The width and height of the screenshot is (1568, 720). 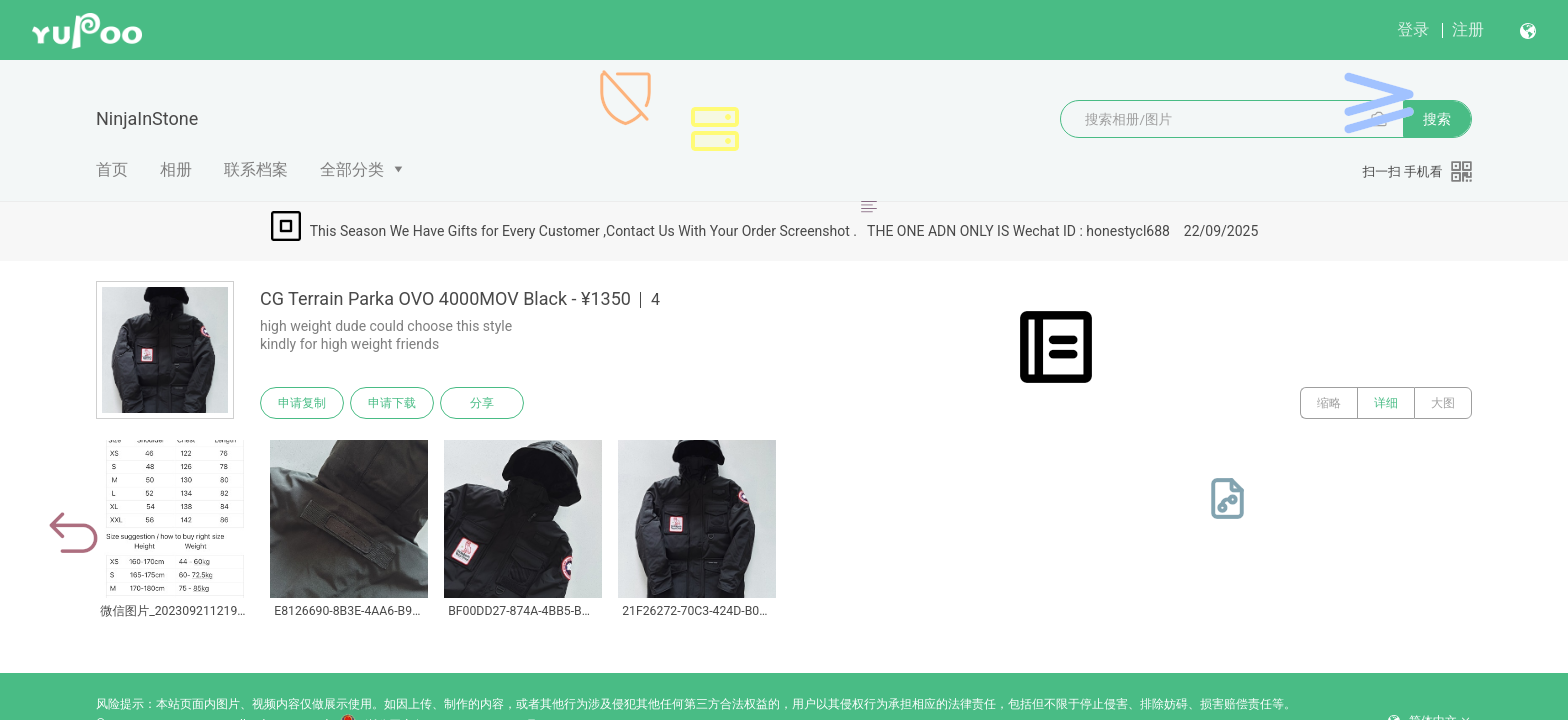 I want to click on open a vector graphics file, so click(x=1227, y=498).